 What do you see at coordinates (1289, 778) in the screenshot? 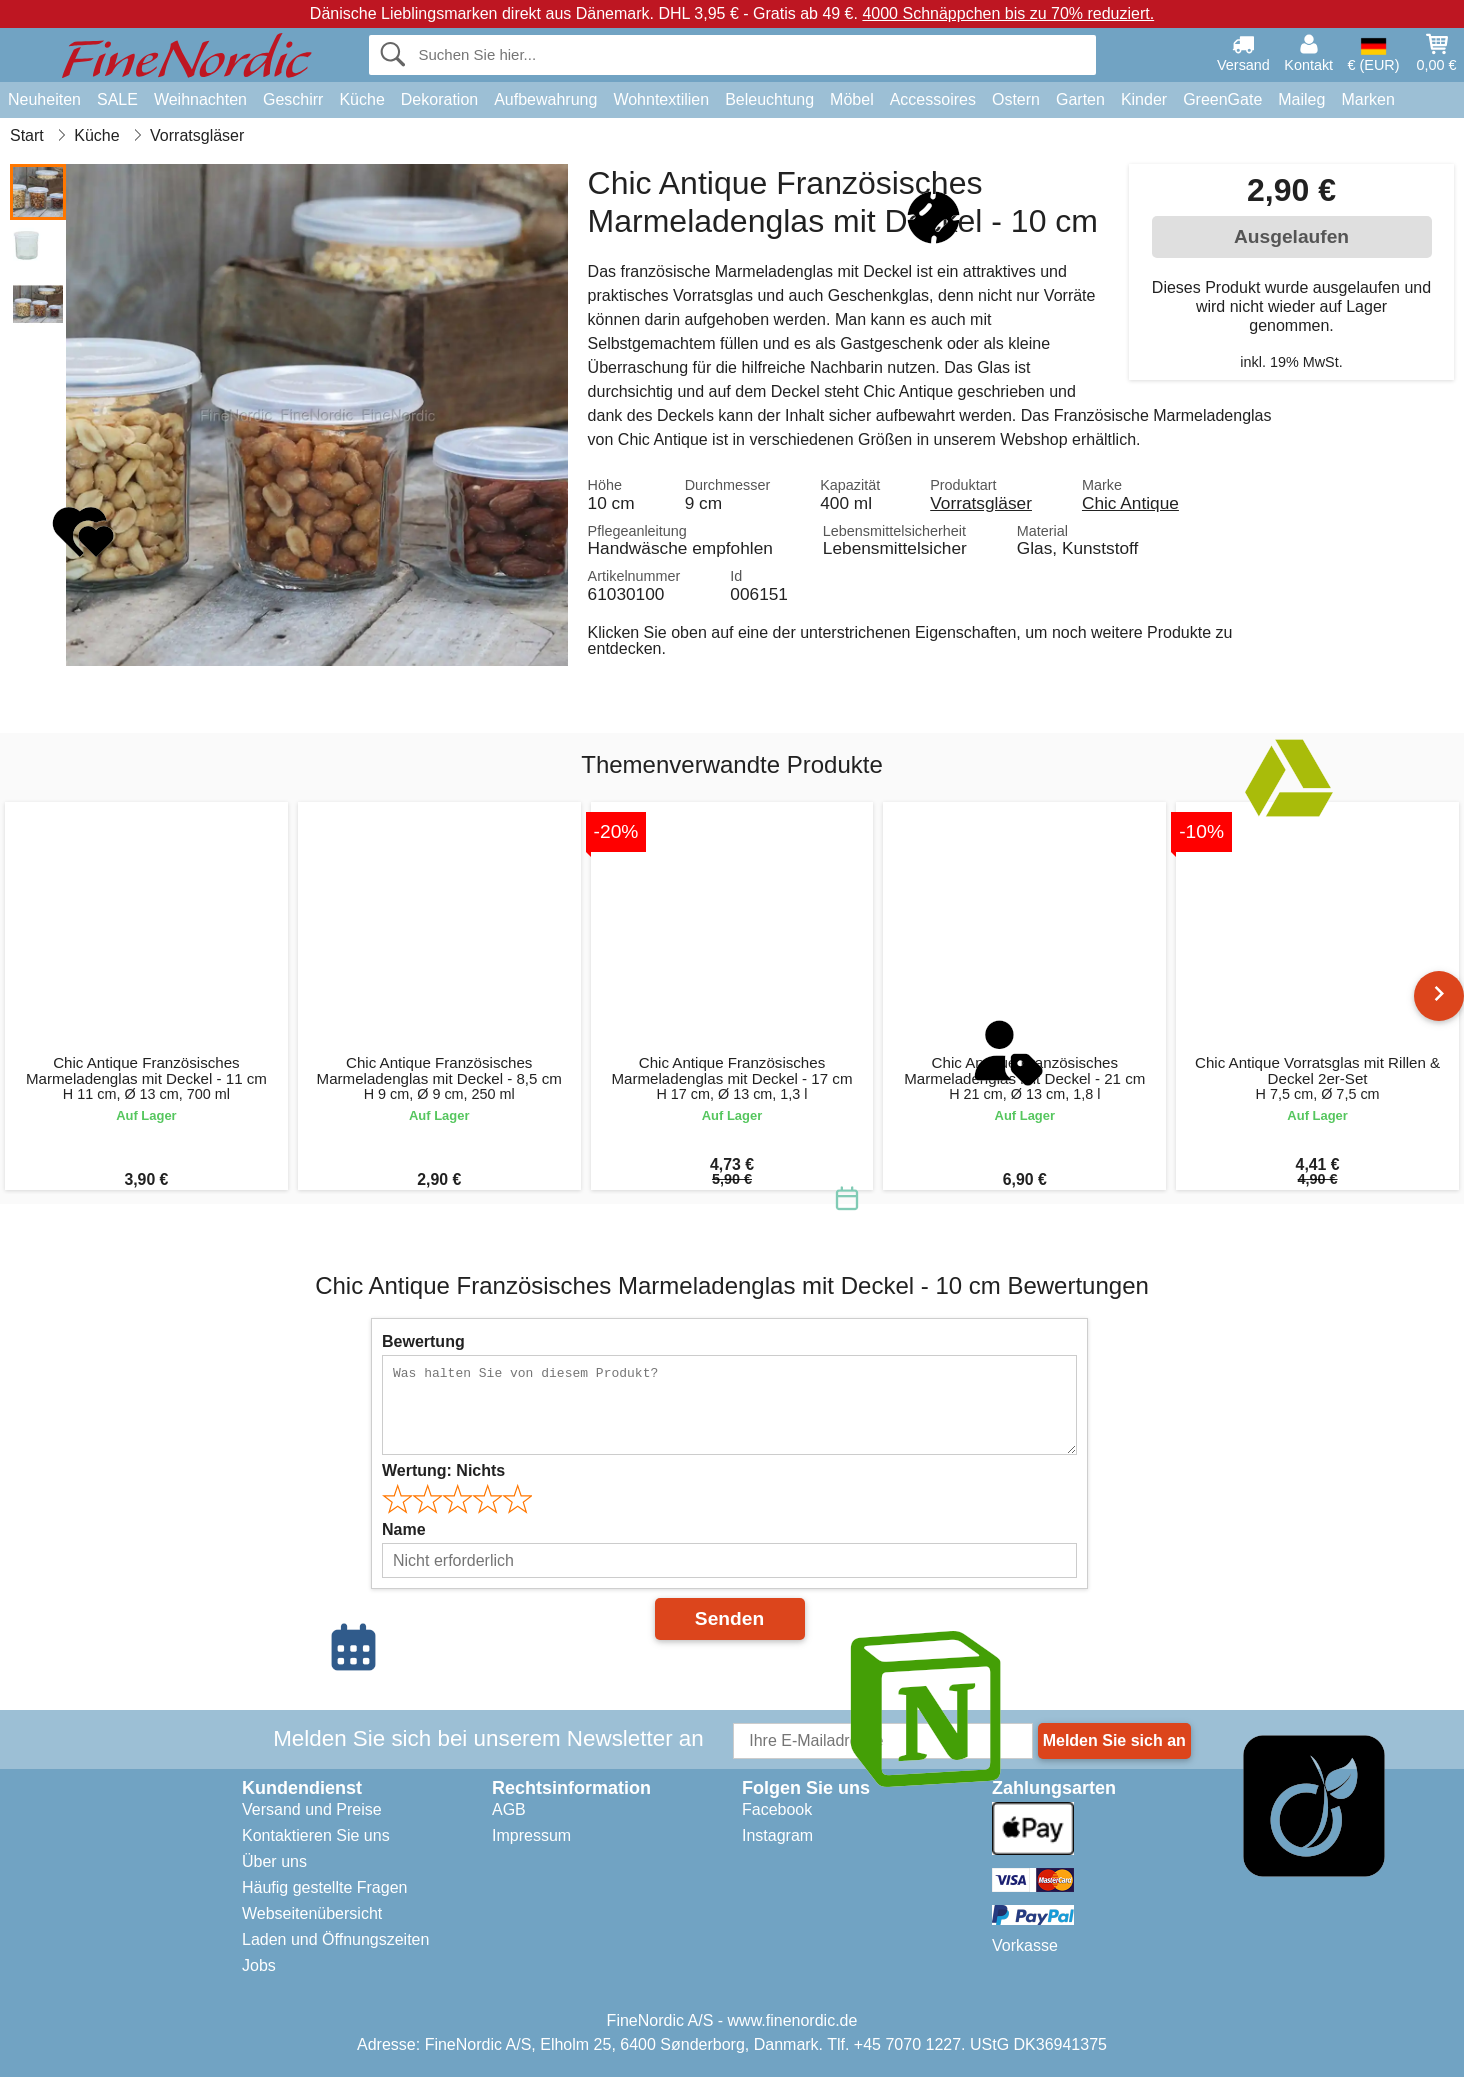
I see `open google drive` at bounding box center [1289, 778].